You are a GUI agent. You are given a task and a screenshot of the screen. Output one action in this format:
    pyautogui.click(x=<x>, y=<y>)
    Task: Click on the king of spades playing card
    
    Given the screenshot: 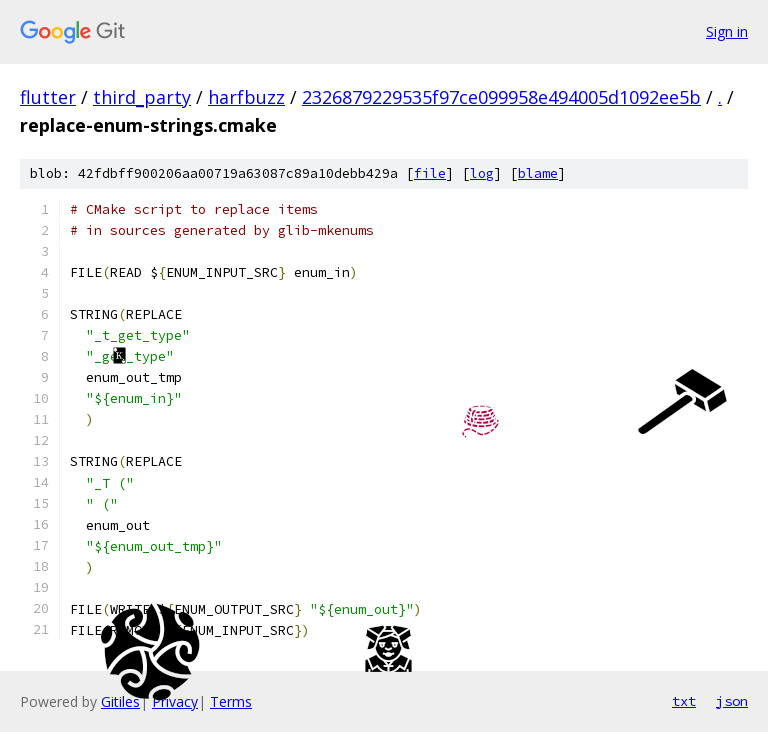 What is the action you would take?
    pyautogui.click(x=119, y=355)
    